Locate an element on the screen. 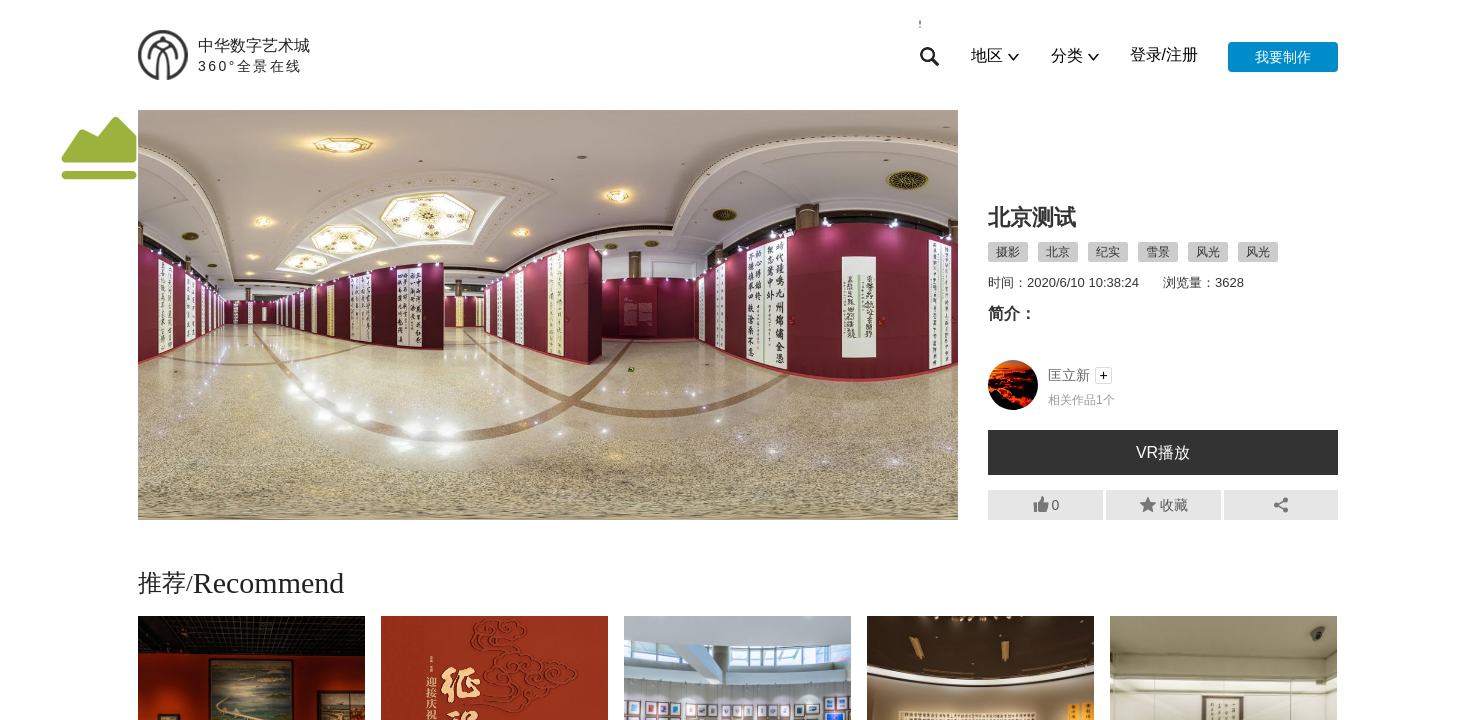 Image resolution: width=1476 pixels, height=720 pixels. indicates a warning or alert requiring attention is located at coordinates (920, 24).